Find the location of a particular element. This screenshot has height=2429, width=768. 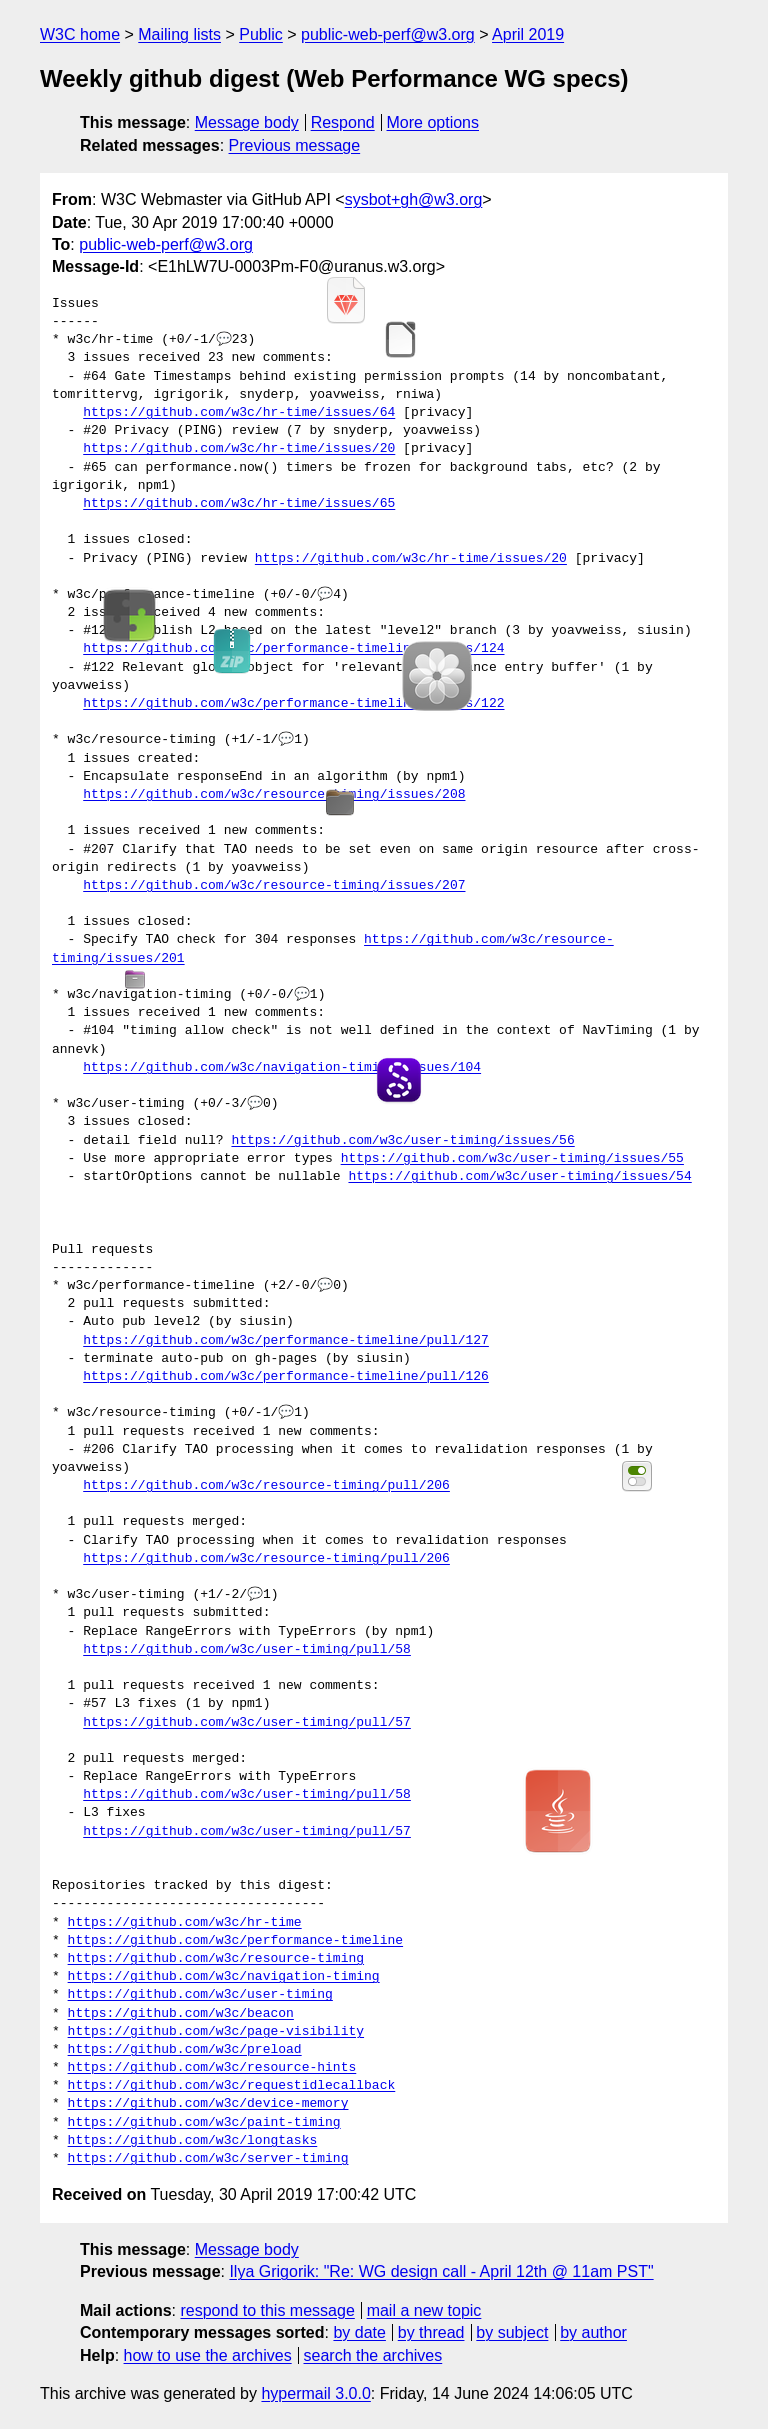

open gnome shell extensions manager is located at coordinates (129, 615).